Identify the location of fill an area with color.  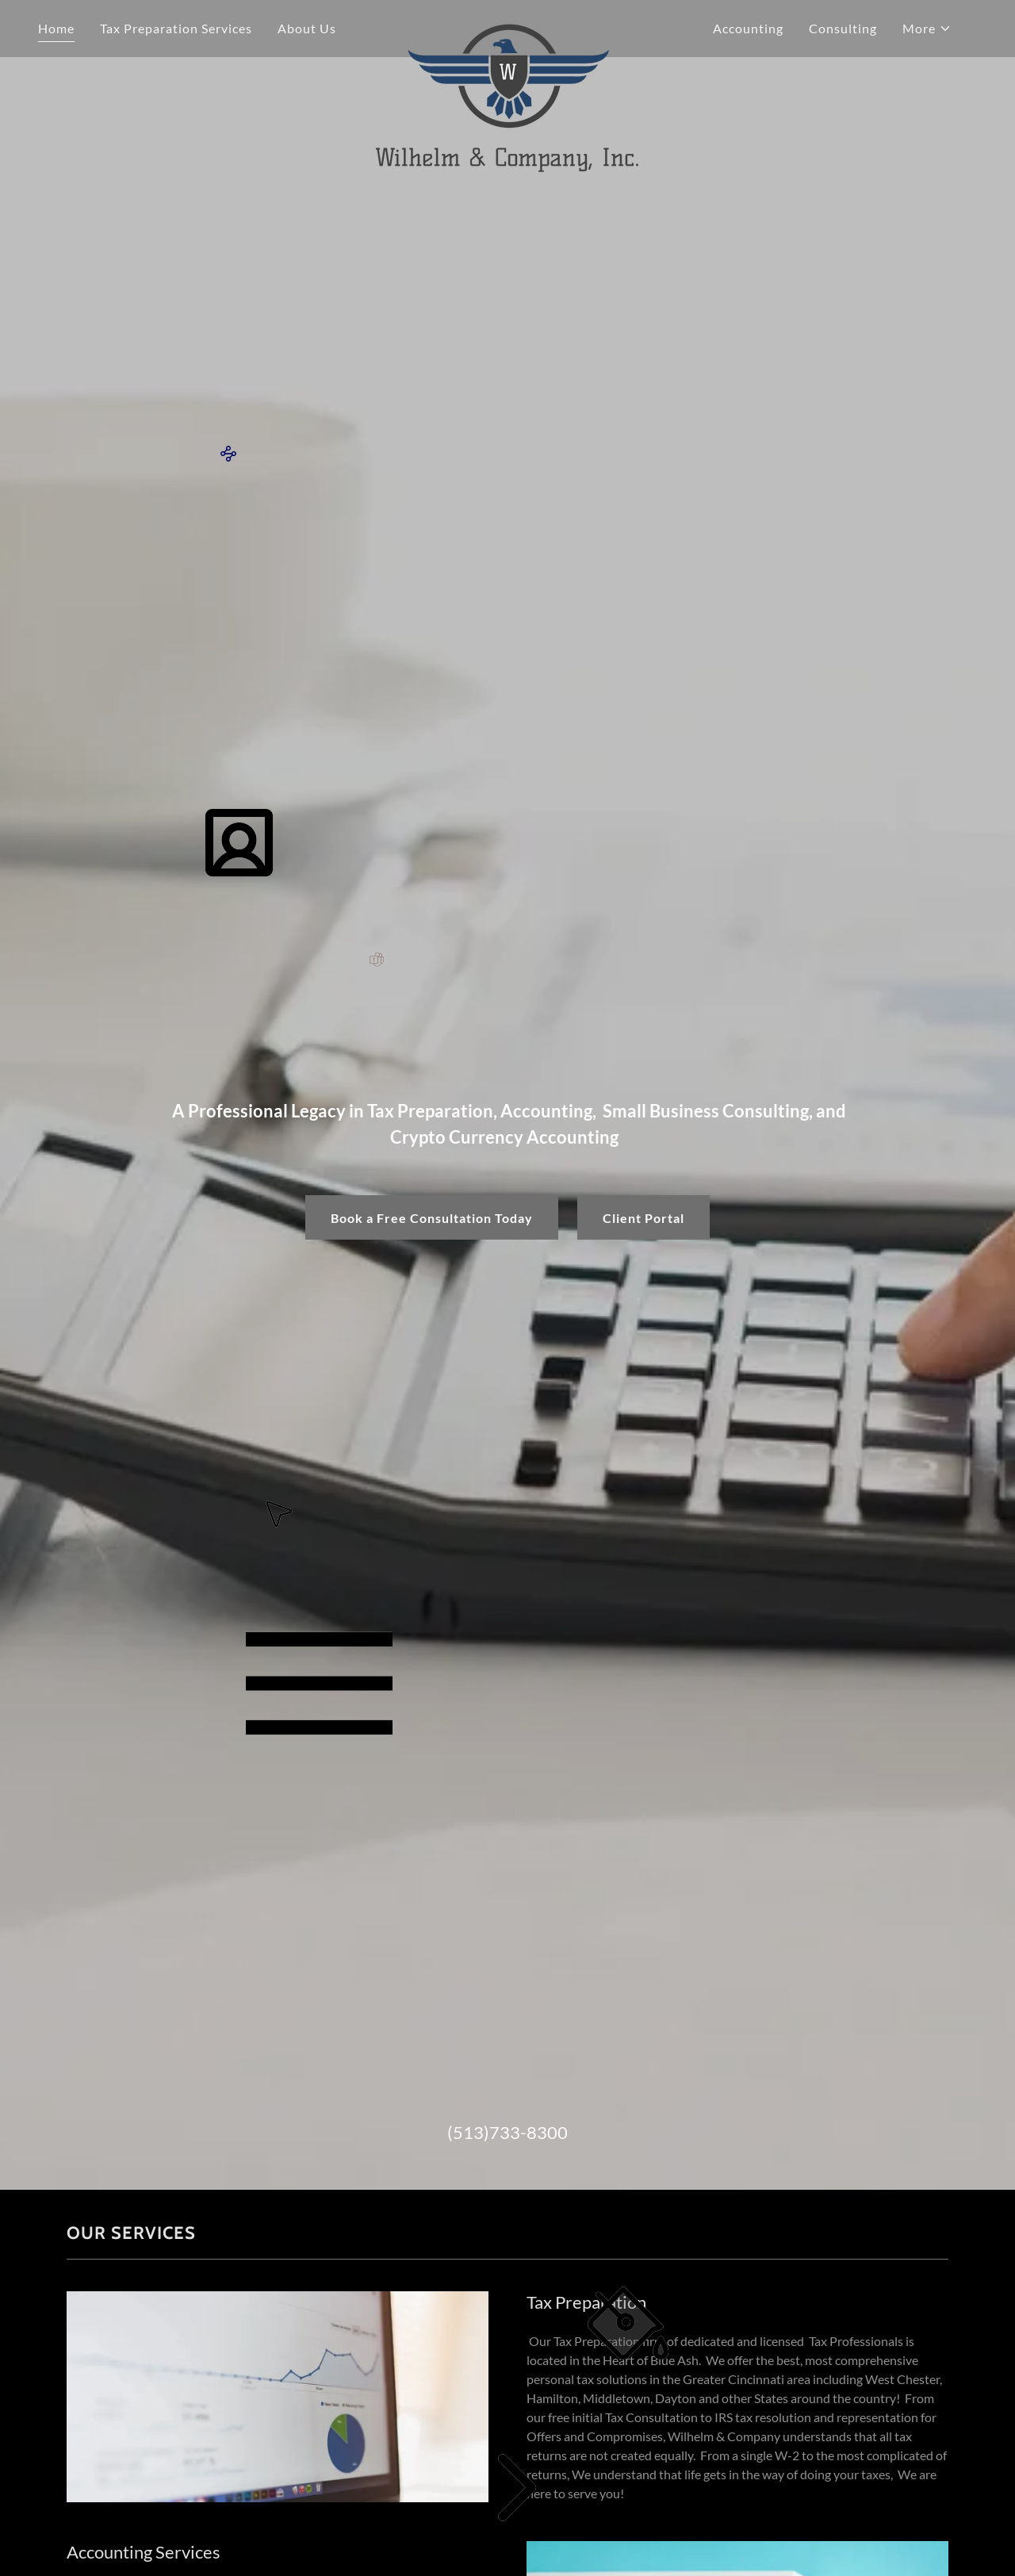
(626, 2325).